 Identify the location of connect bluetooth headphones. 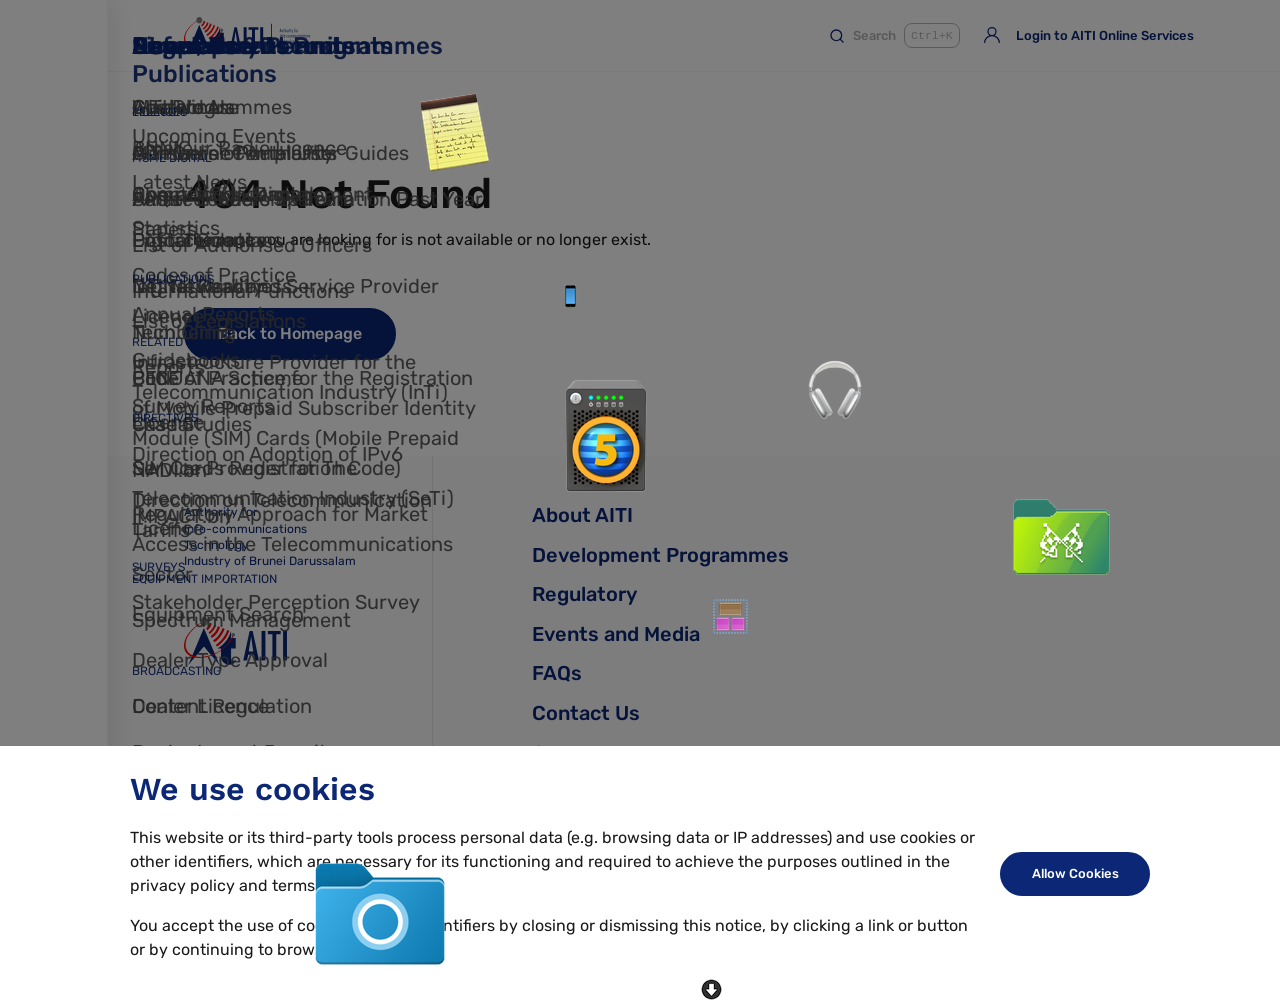
(835, 390).